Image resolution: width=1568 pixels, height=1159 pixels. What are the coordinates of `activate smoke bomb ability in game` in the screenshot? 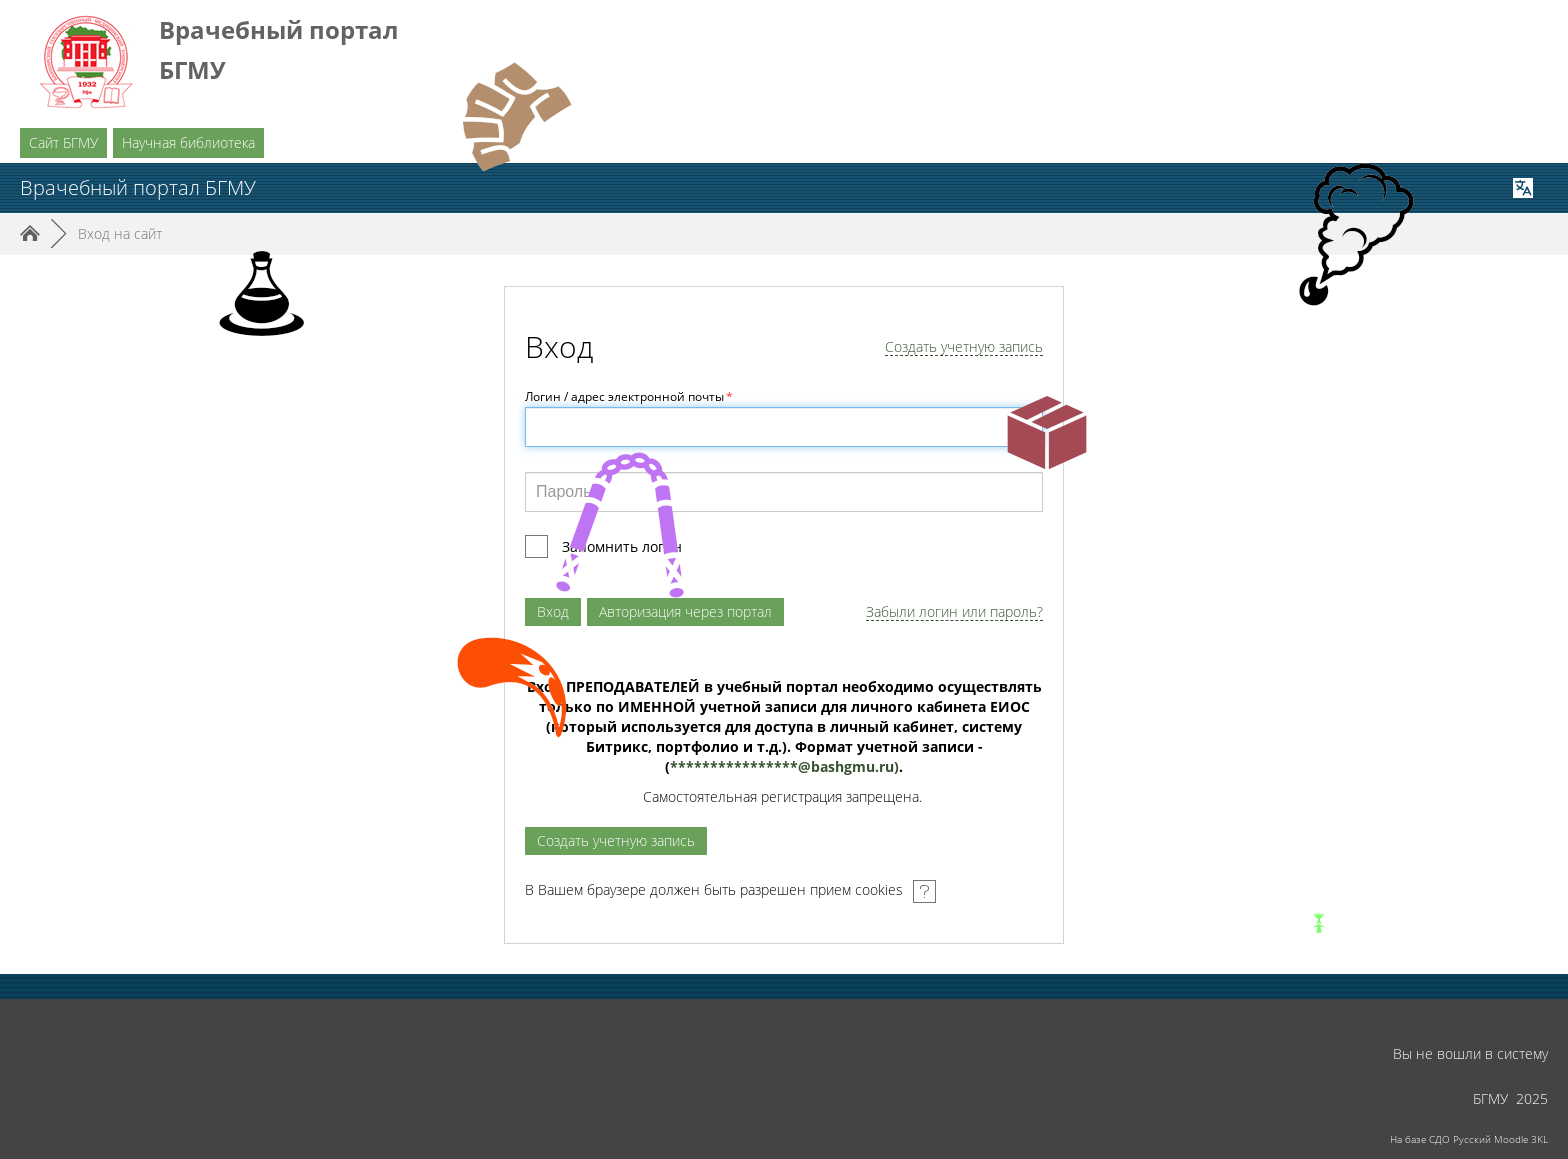 It's located at (1356, 234).